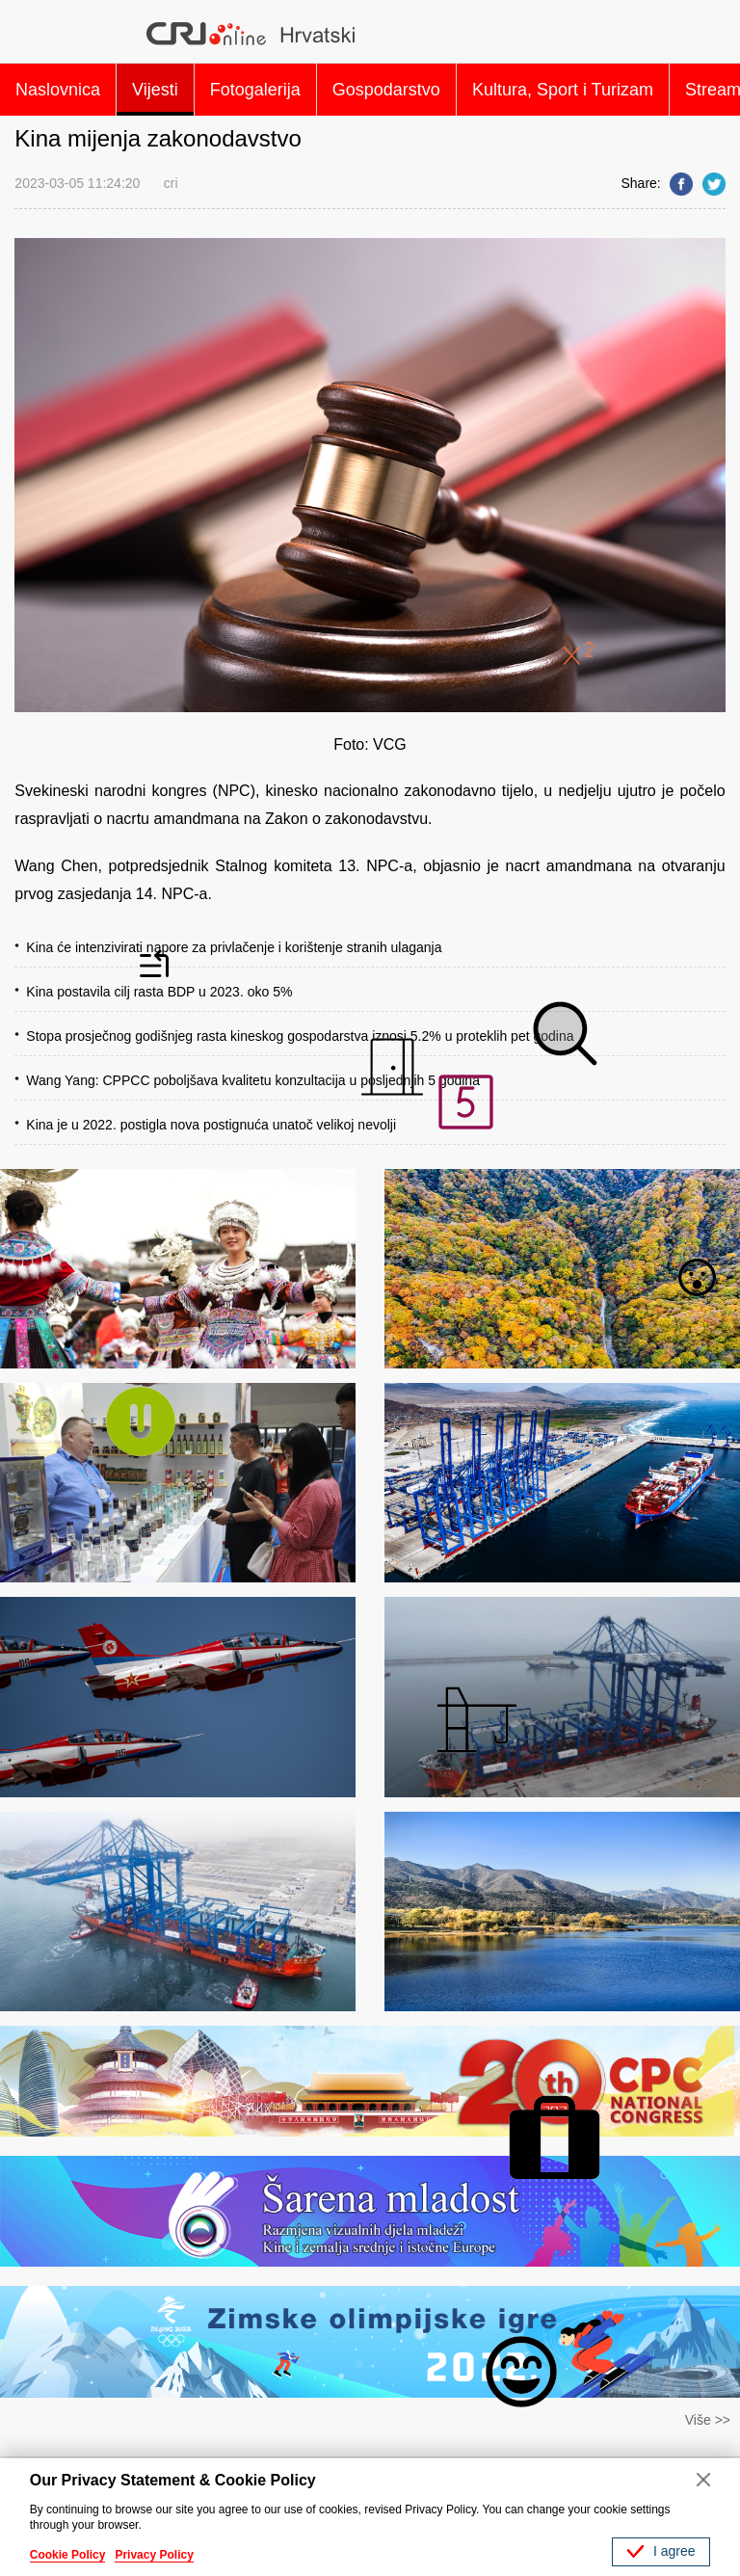 The image size is (740, 2576). Describe the element at coordinates (475, 1719) in the screenshot. I see `indicates construction or building in progress` at that location.